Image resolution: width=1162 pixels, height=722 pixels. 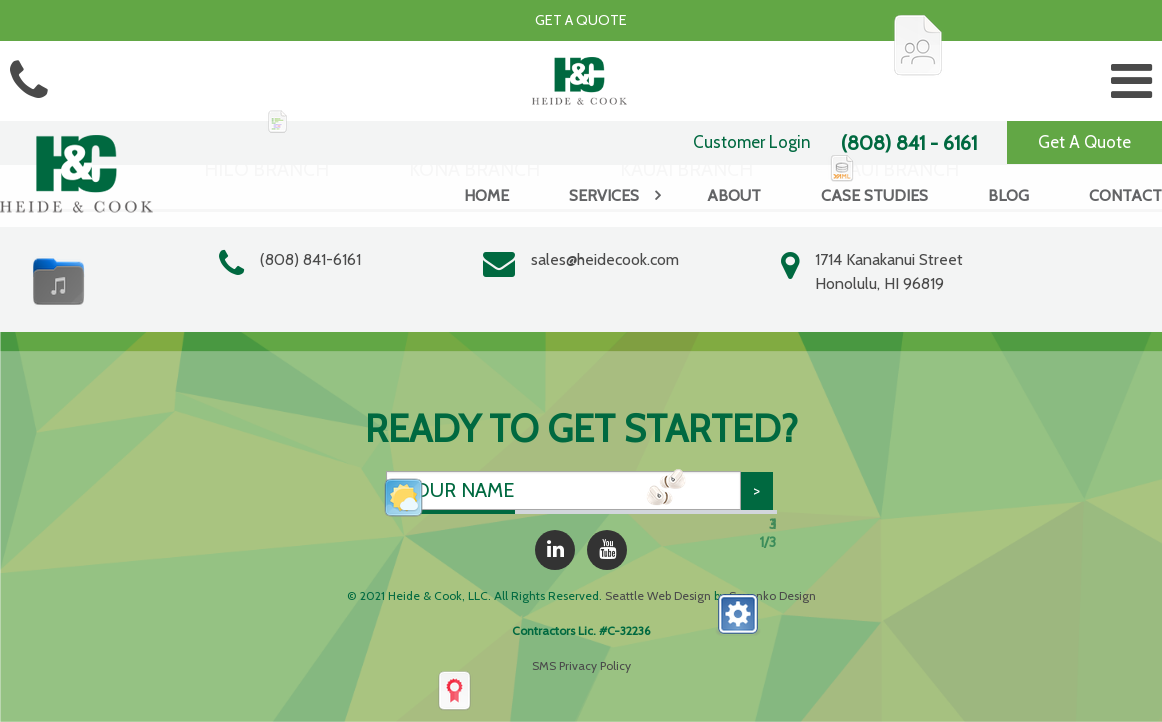 What do you see at coordinates (454, 690) in the screenshot?
I see `a pkcs7 certificate file or security credential` at bounding box center [454, 690].